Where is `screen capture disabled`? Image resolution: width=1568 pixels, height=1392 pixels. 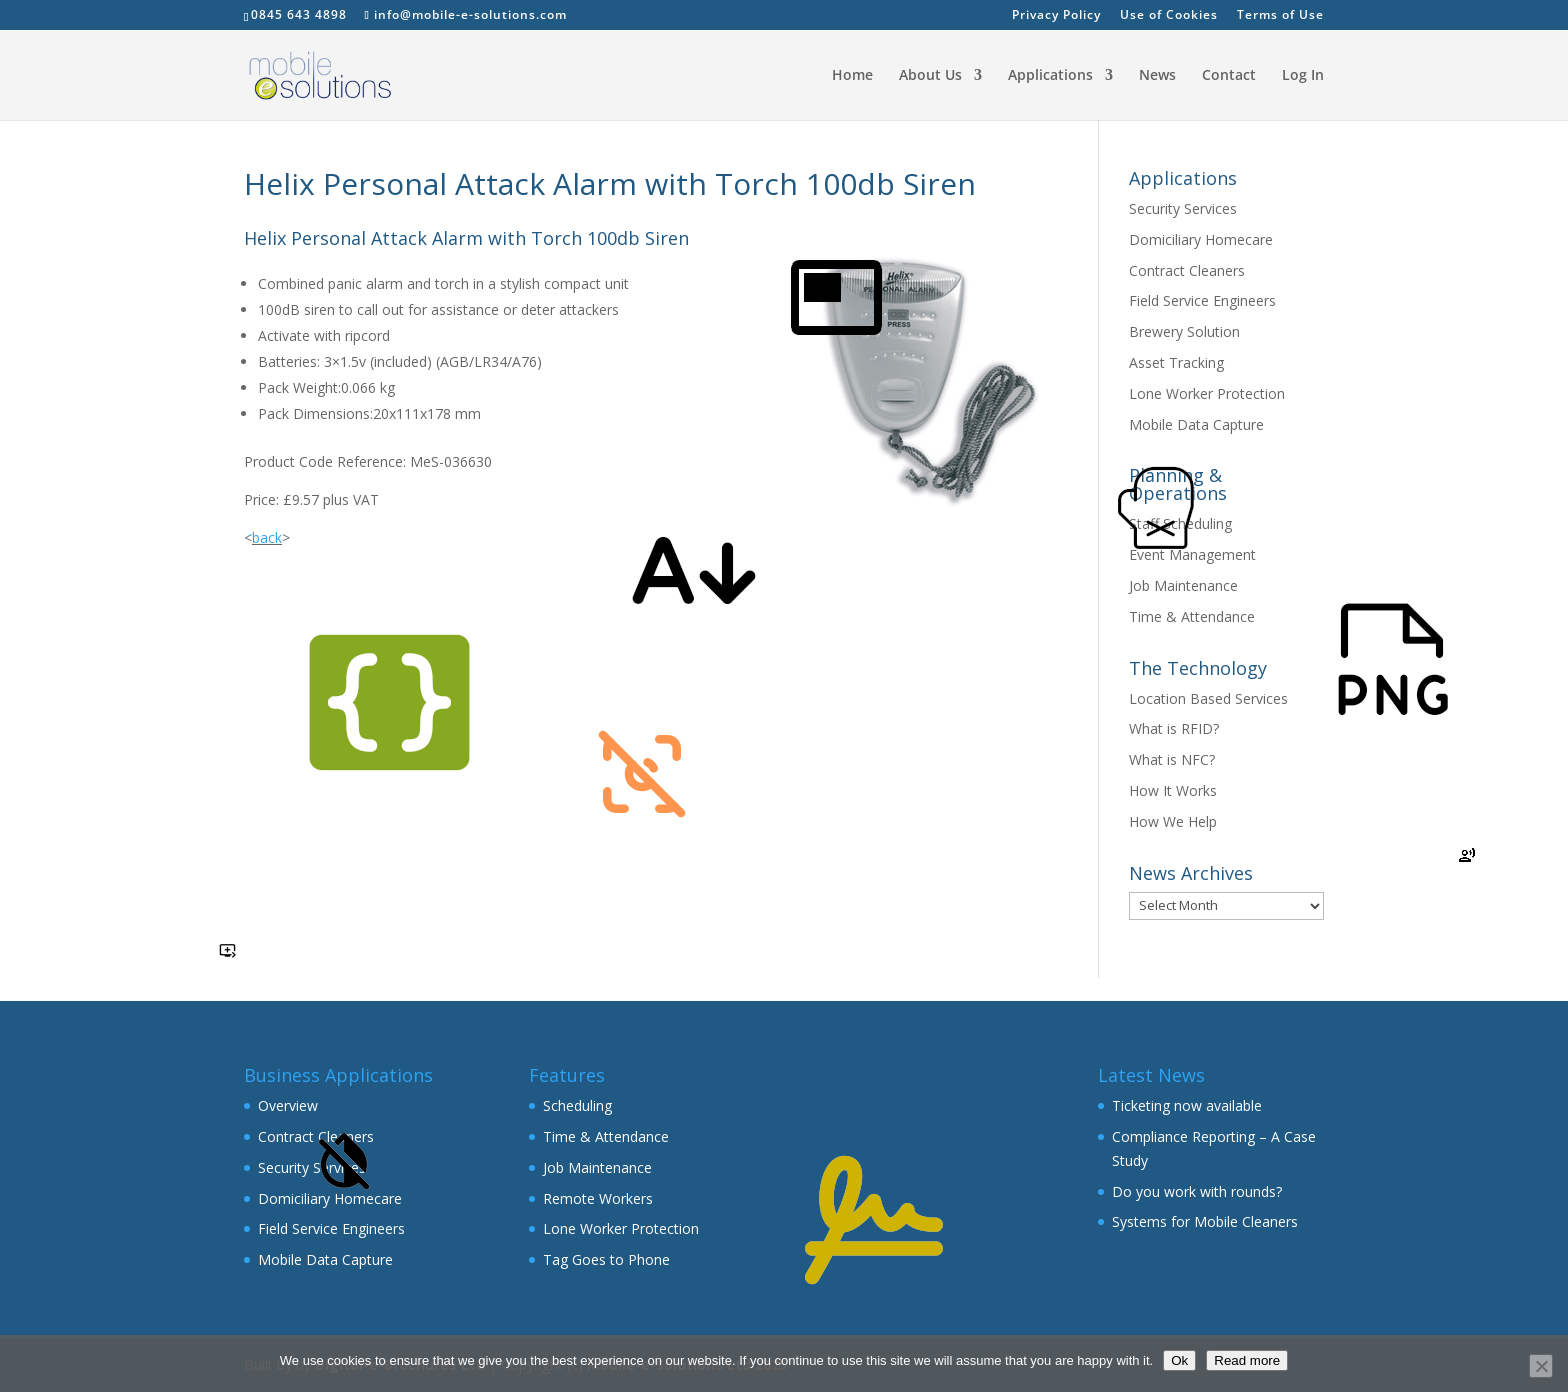
screen capture disabled is located at coordinates (642, 774).